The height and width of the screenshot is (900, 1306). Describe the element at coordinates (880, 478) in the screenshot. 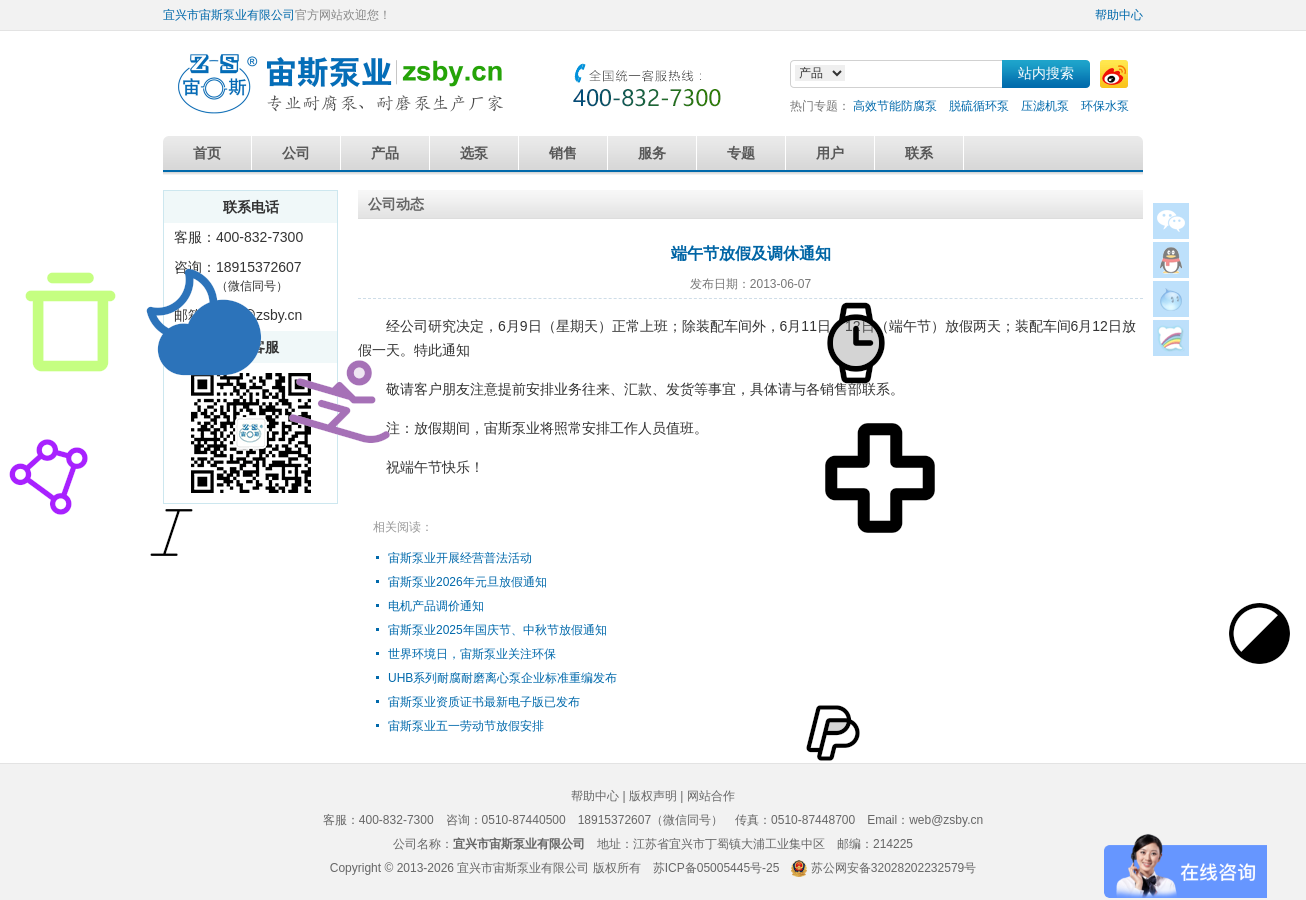

I see `access health or medical information` at that location.